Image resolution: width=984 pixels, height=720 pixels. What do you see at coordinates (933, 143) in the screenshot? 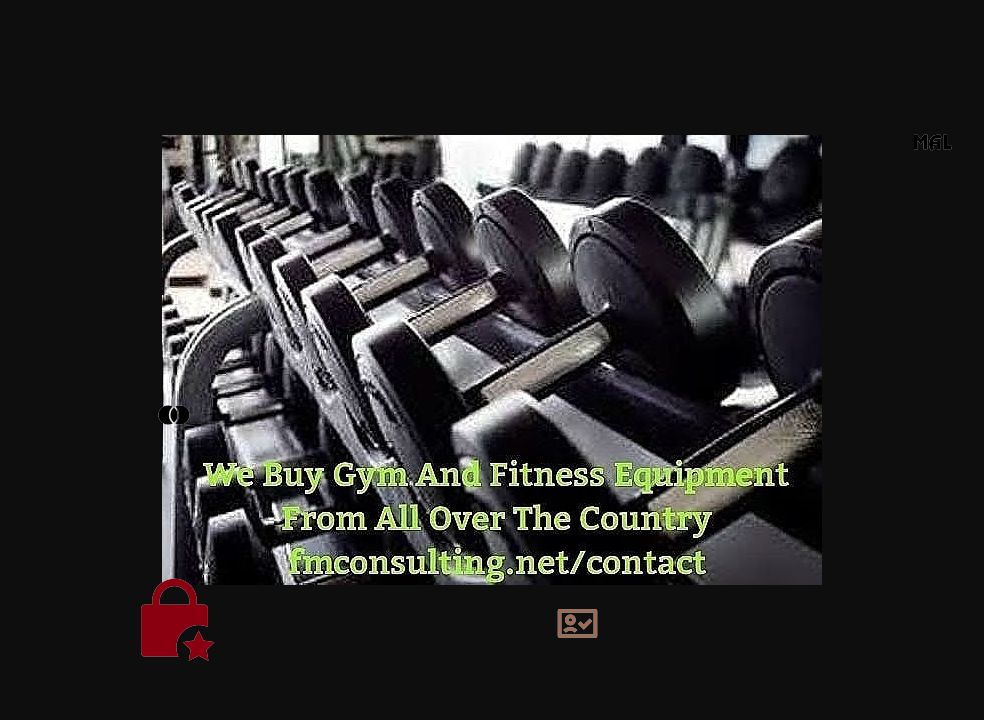
I see `open MyAnimeList app or website` at bounding box center [933, 143].